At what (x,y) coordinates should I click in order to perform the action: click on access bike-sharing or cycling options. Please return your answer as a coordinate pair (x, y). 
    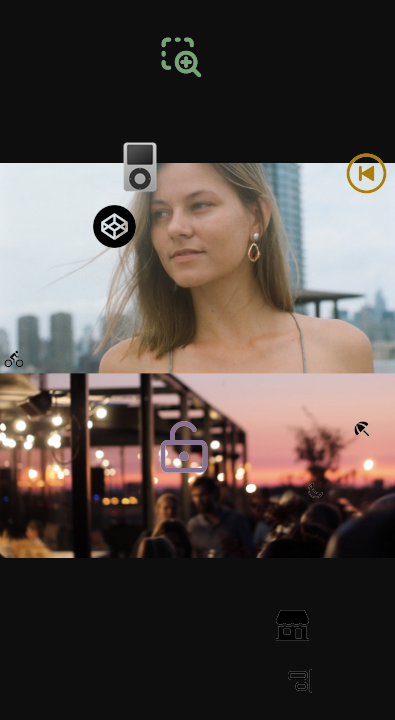
    Looking at the image, I should click on (14, 359).